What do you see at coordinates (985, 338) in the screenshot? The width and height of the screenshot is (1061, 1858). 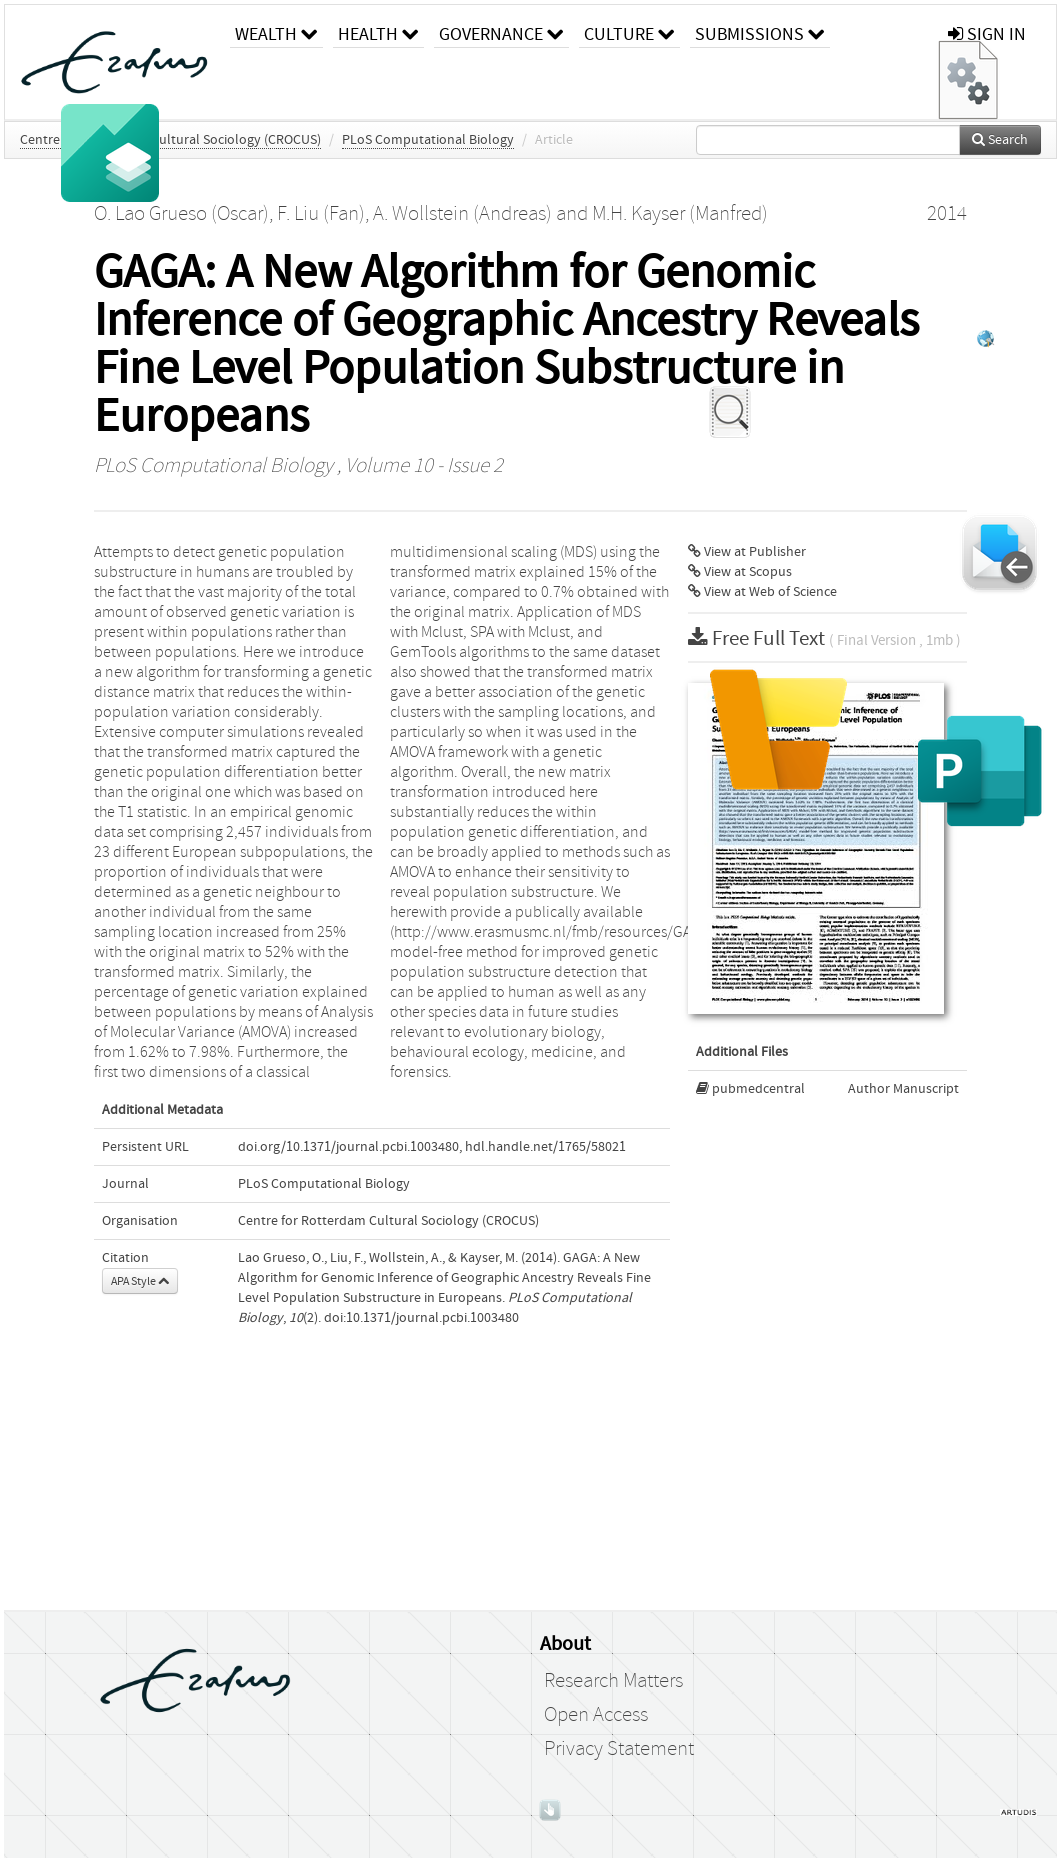 I see `access global security or authentication settings` at bounding box center [985, 338].